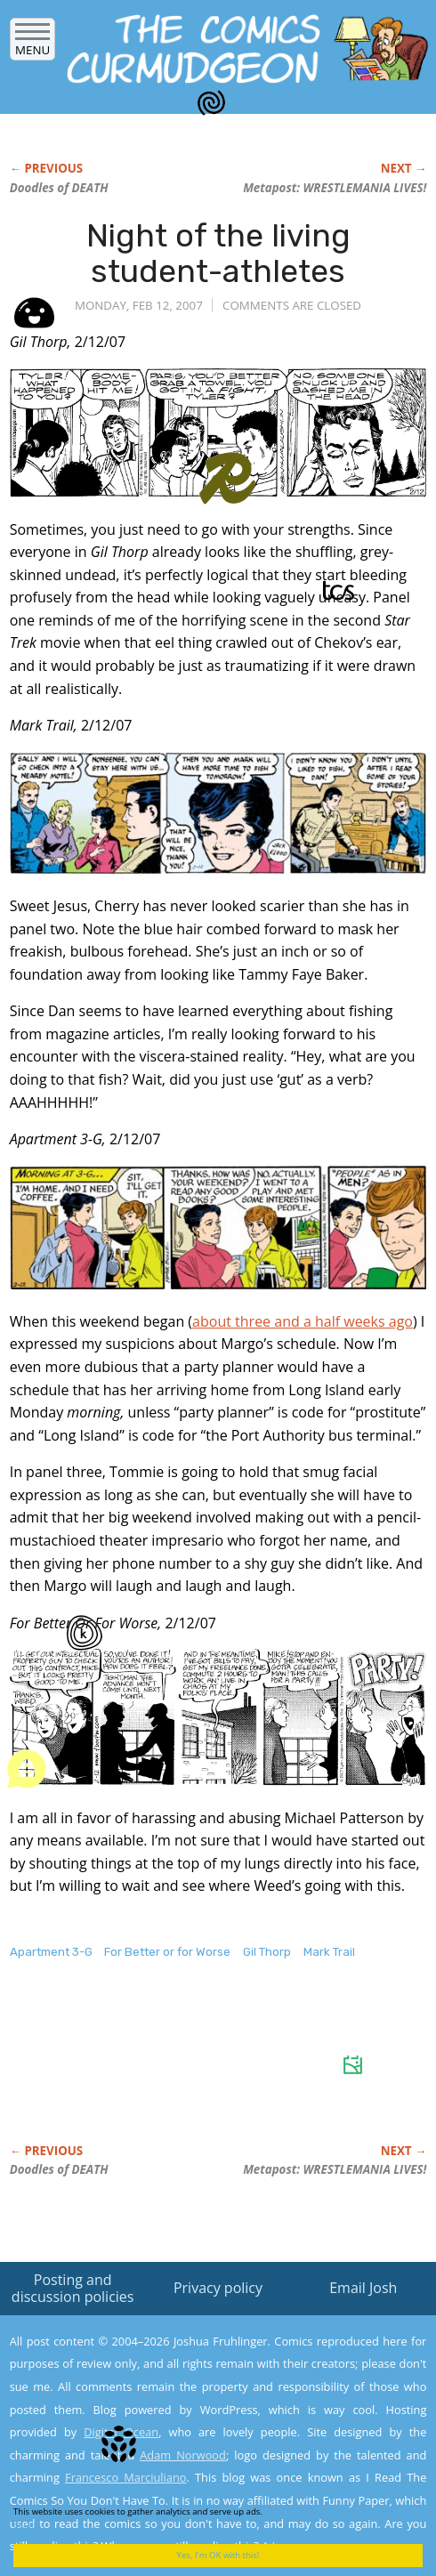 Image resolution: width=436 pixels, height=2576 pixels. What do you see at coordinates (118, 2443) in the screenshot?
I see `open pulumi infrastructure as code dashboard` at bounding box center [118, 2443].